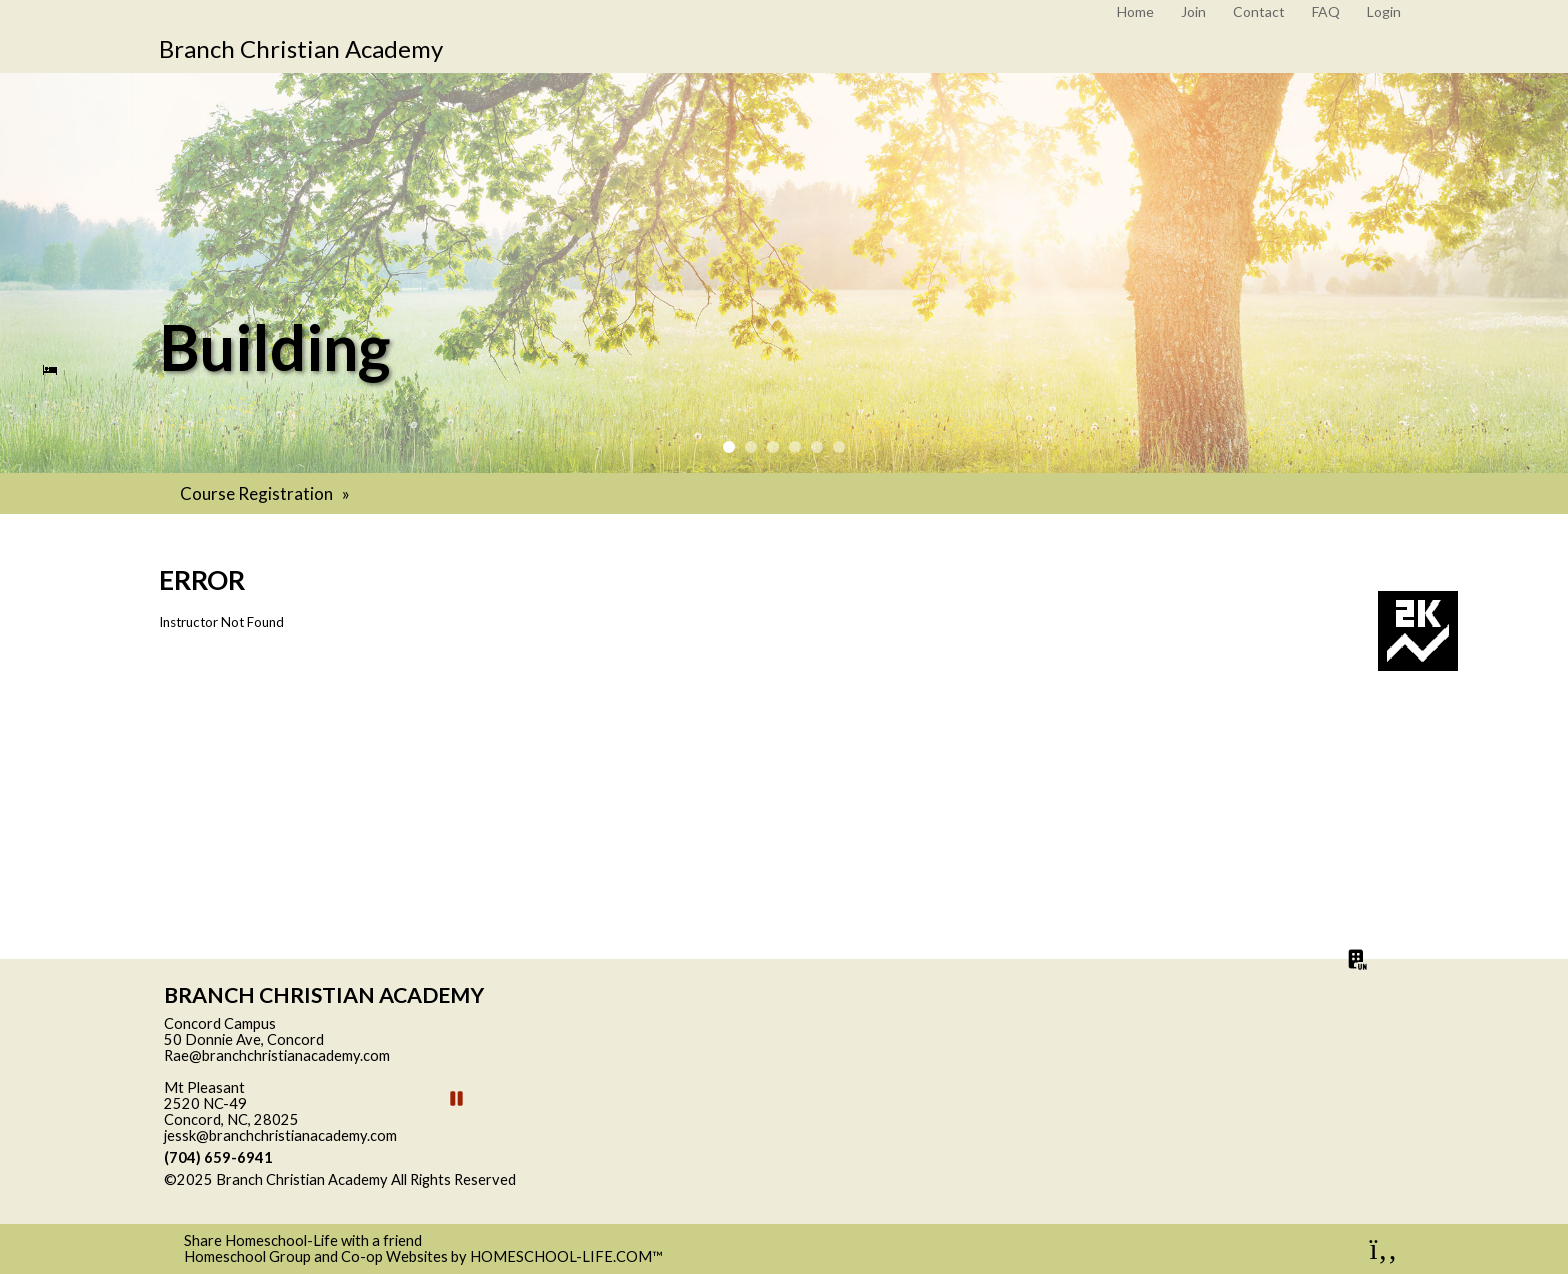 This screenshot has width=1568, height=1274. I want to click on access united nations building or headquarters, so click(1357, 959).